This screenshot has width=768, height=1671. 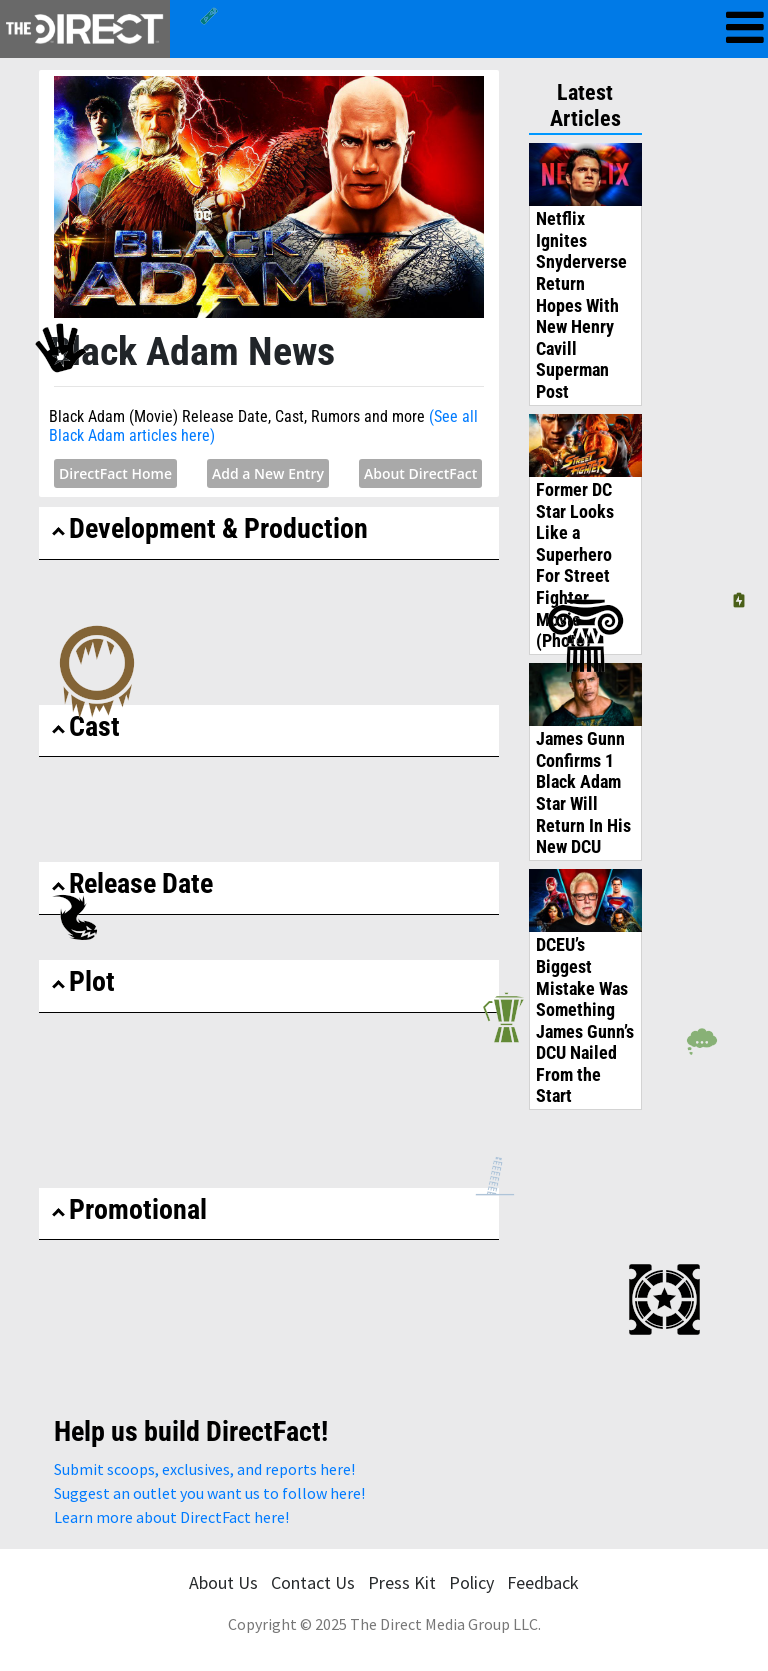 What do you see at coordinates (506, 1017) in the screenshot?
I see `browse coffee brewing recipes` at bounding box center [506, 1017].